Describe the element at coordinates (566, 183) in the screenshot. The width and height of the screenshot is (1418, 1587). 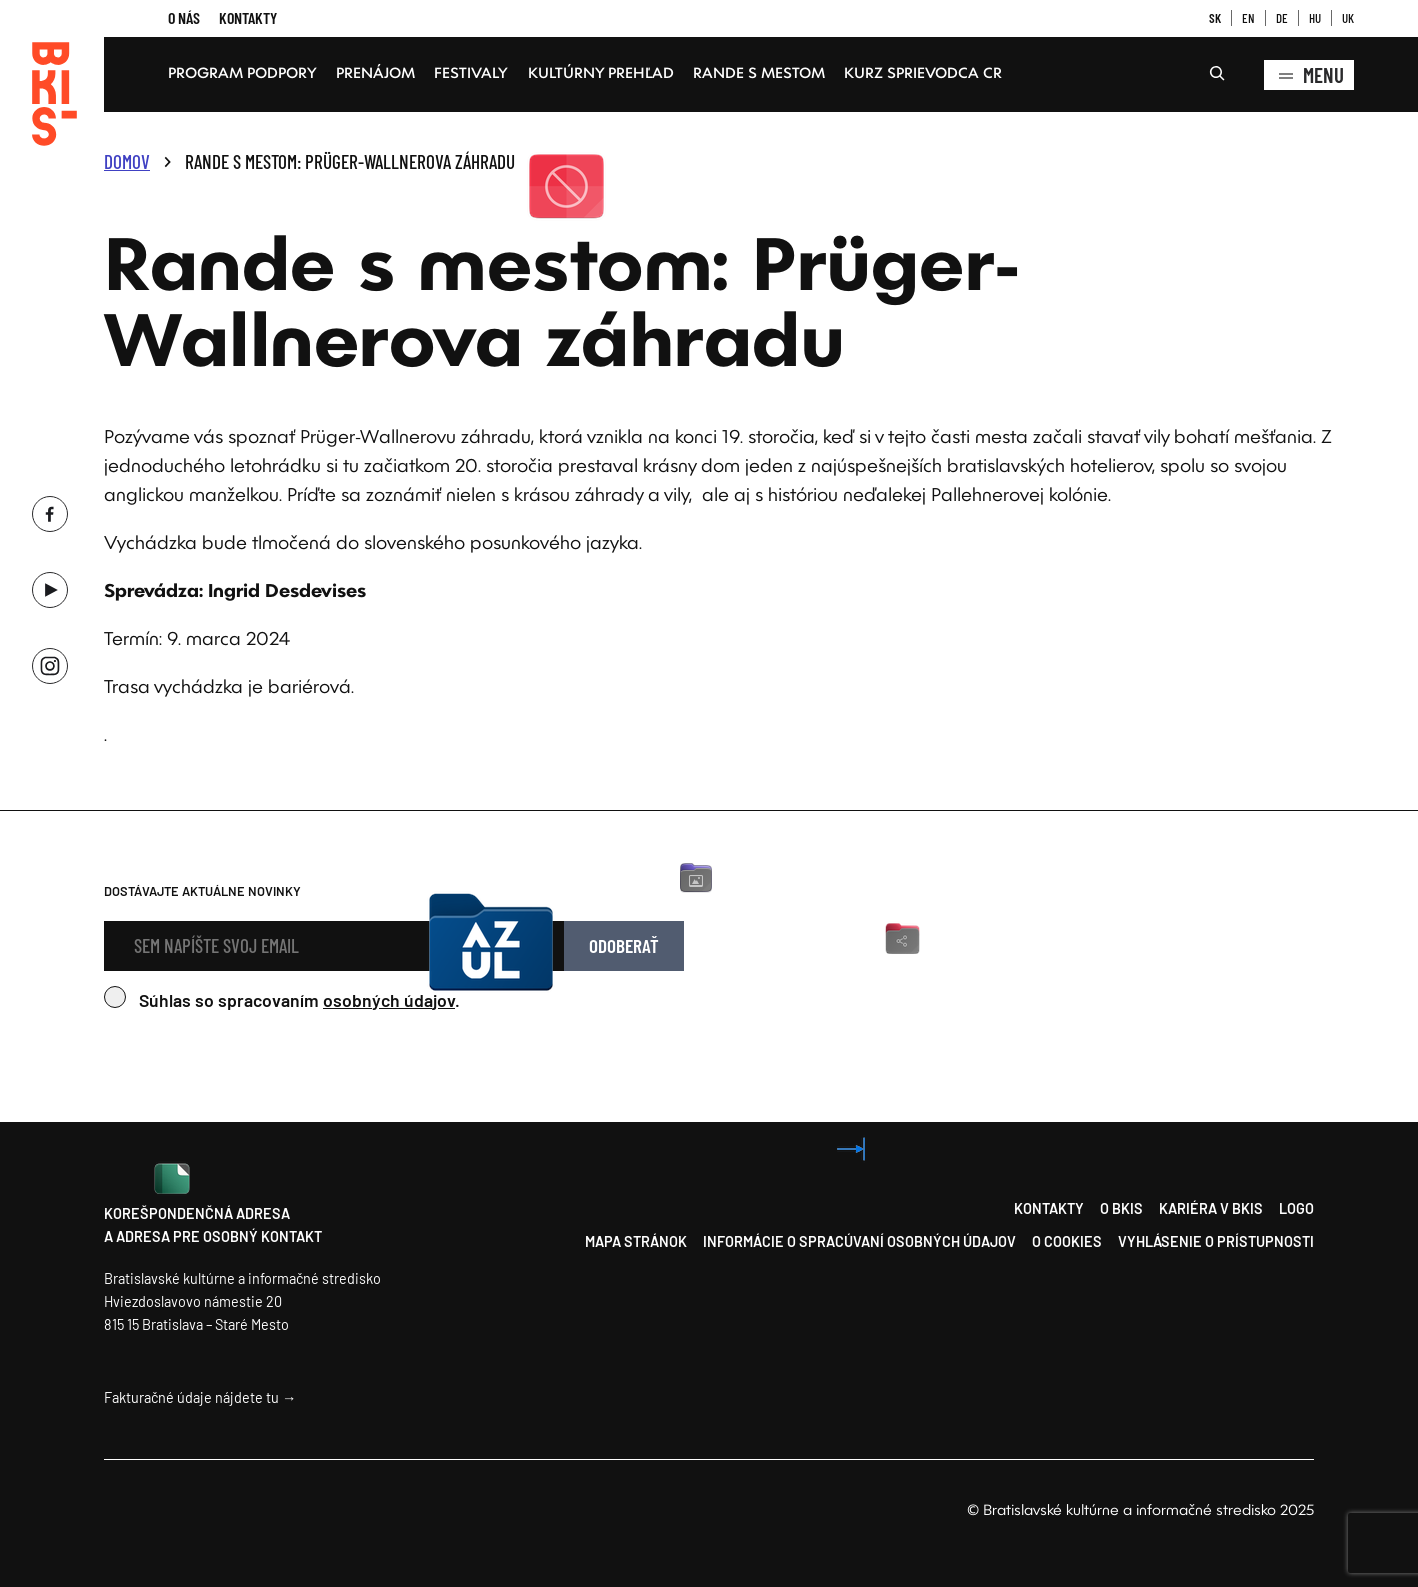
I see `indicates a missing or unavailable image` at that location.